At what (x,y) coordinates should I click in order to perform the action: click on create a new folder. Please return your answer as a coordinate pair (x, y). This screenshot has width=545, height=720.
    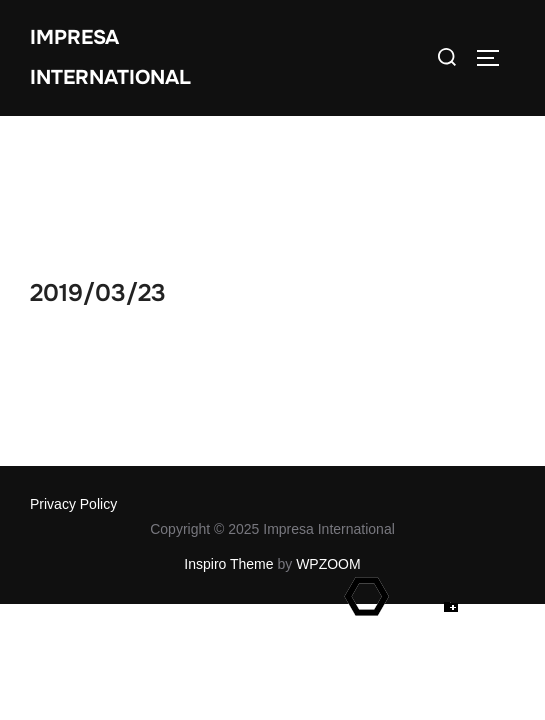
    Looking at the image, I should click on (451, 607).